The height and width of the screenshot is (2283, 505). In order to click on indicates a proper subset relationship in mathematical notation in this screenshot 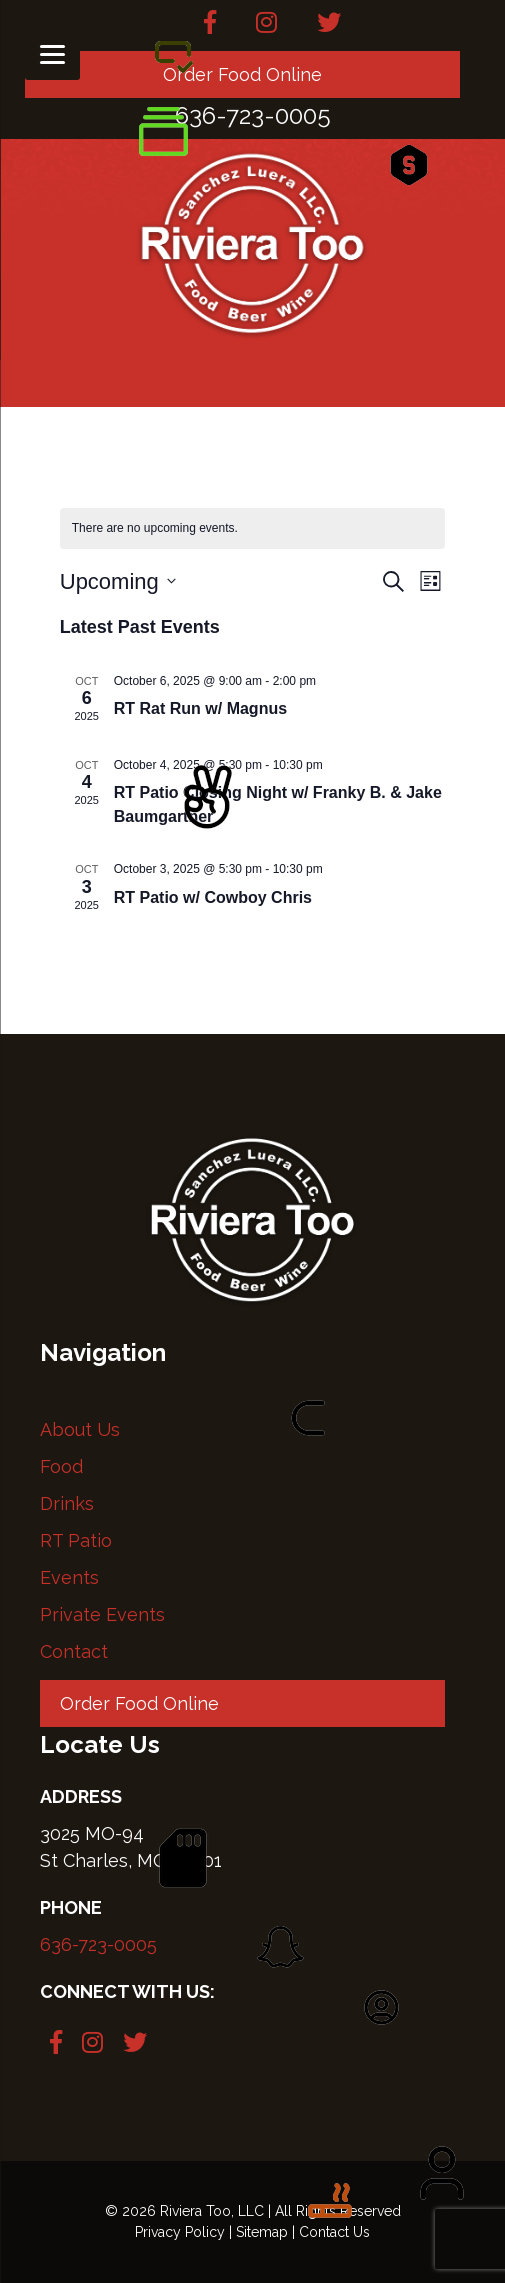, I will do `click(309, 1418)`.